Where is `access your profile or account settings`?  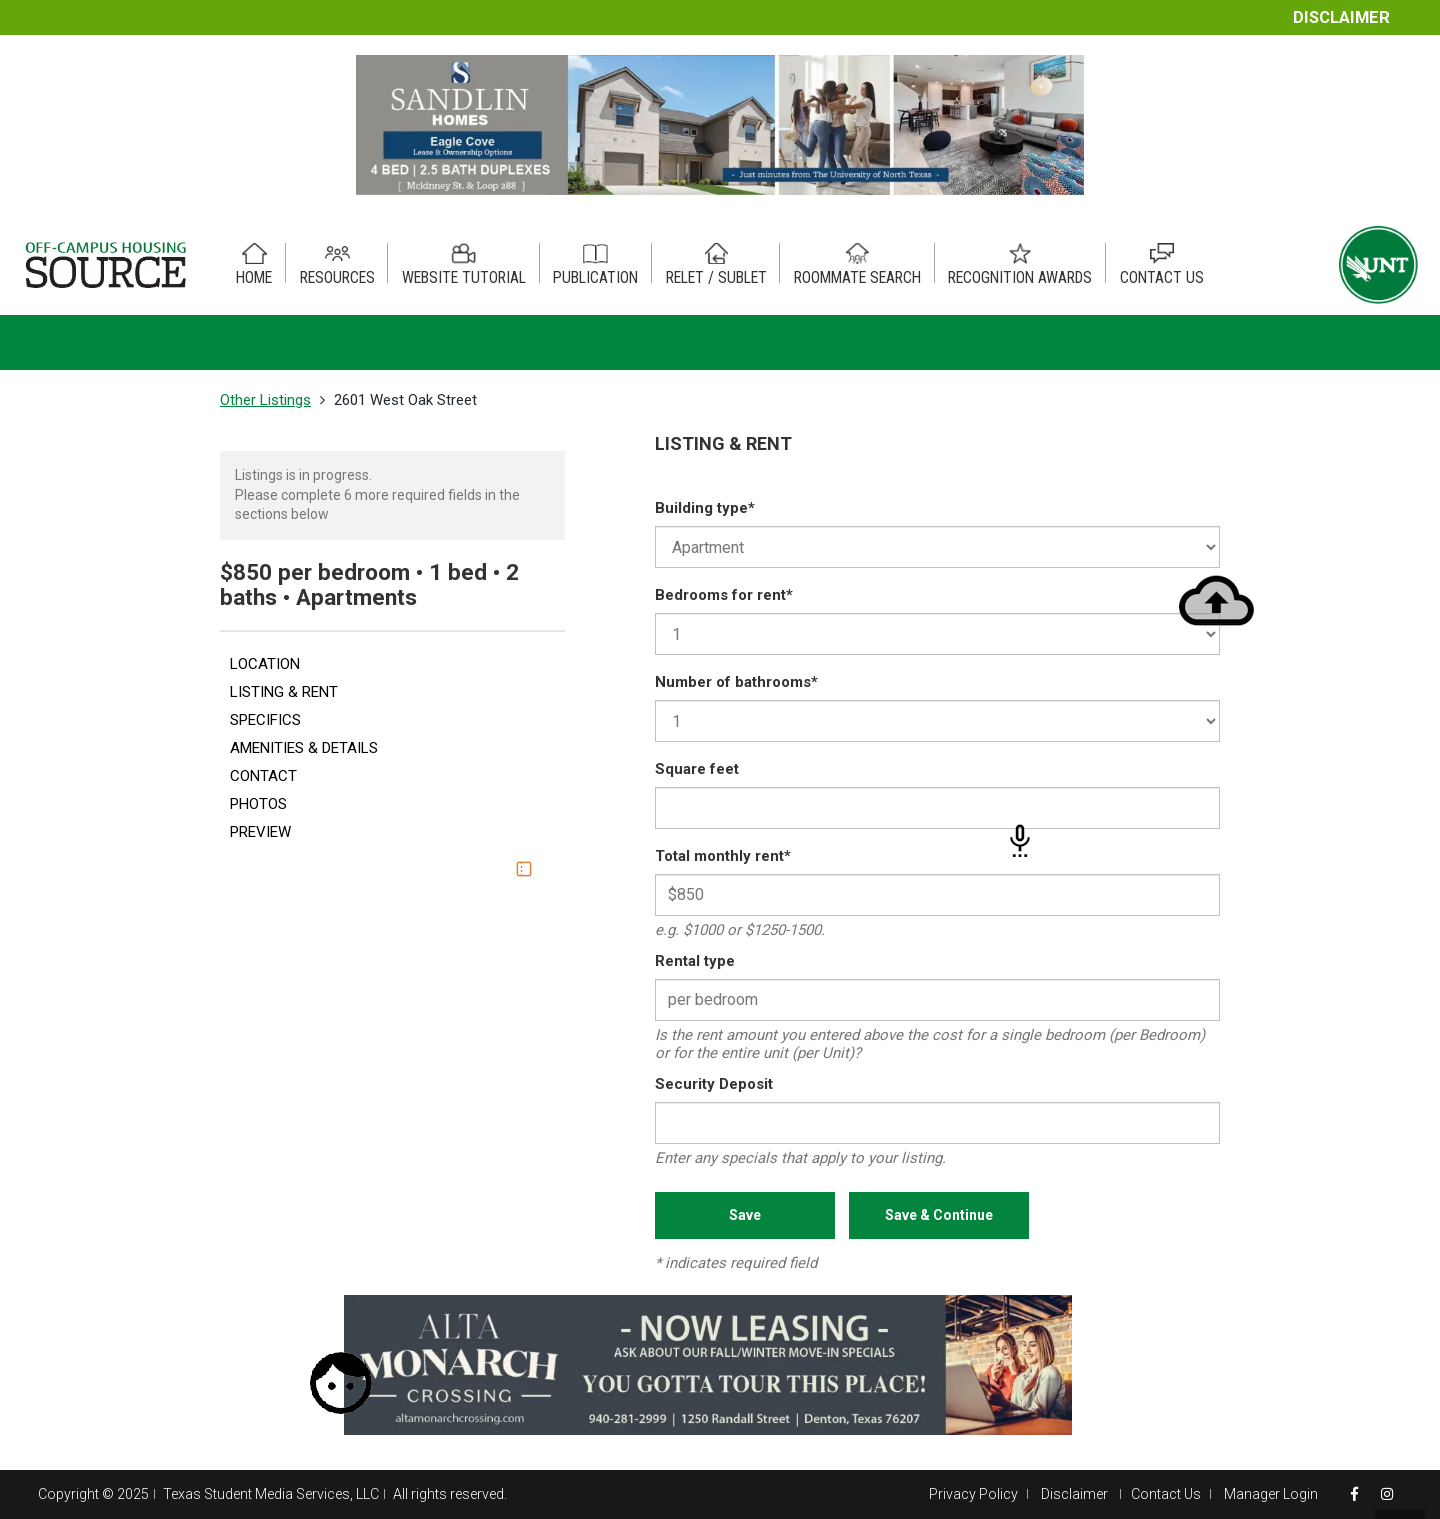
access your profile or account settings is located at coordinates (341, 1383).